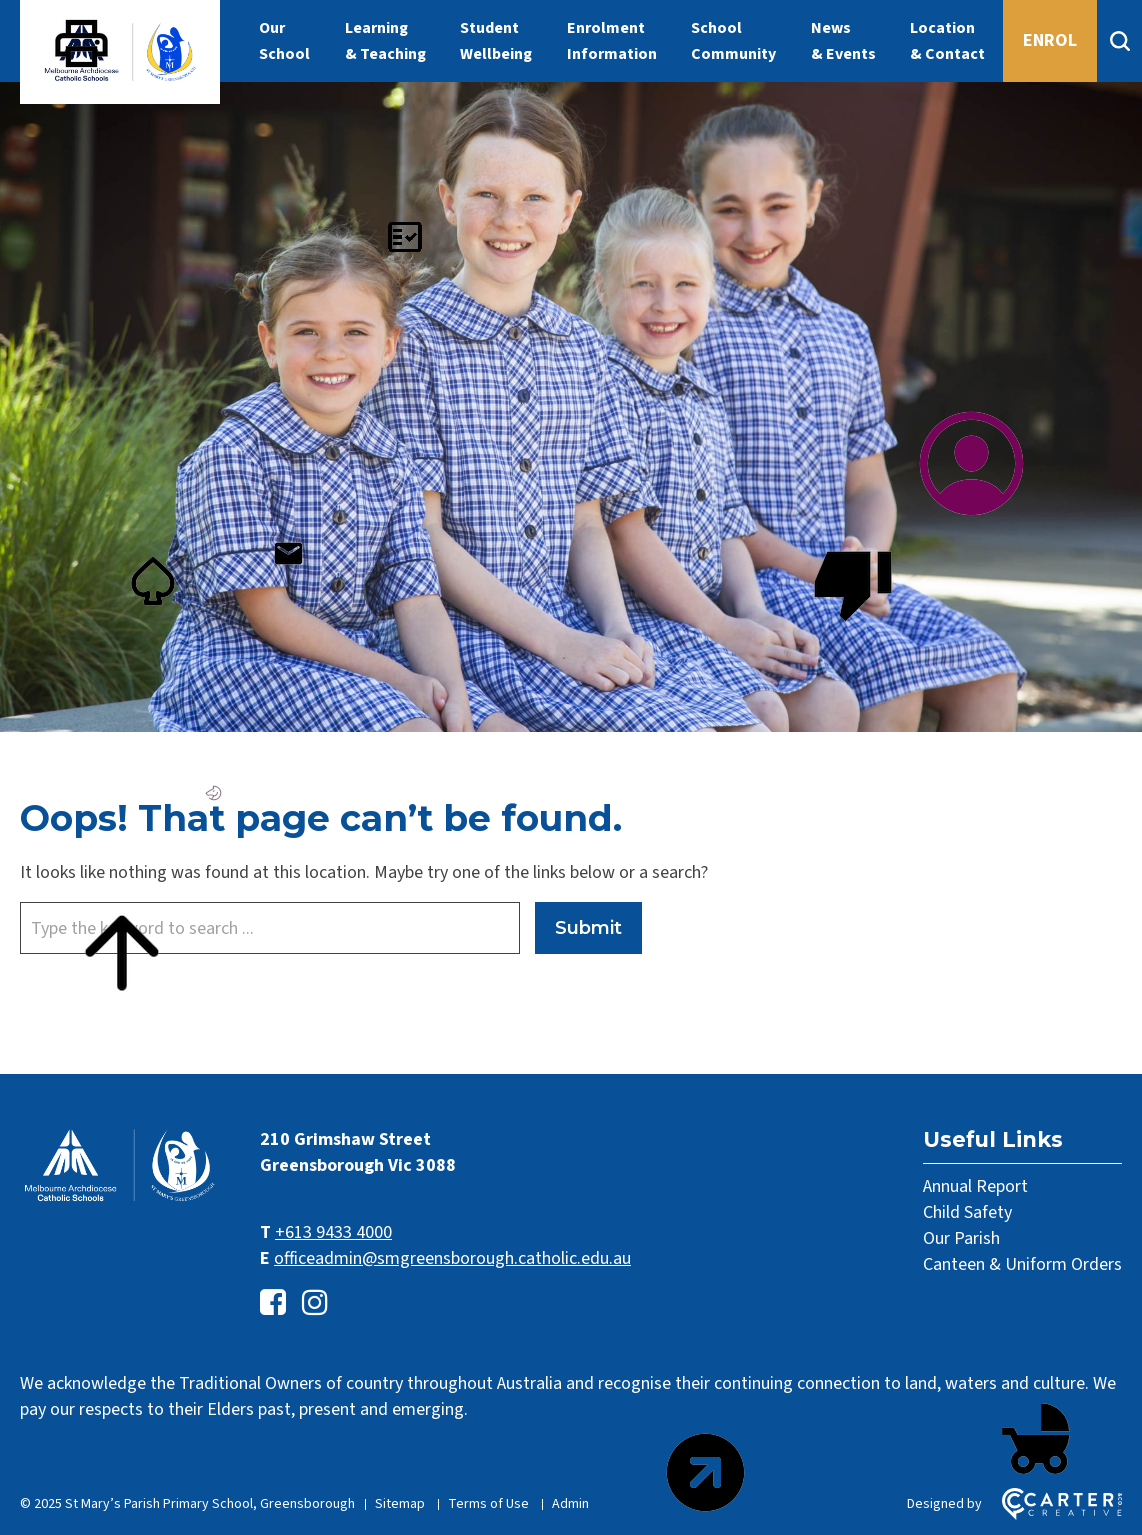  What do you see at coordinates (1037, 1438) in the screenshot?
I see `indicates a child-friendly or family-friendly location` at bounding box center [1037, 1438].